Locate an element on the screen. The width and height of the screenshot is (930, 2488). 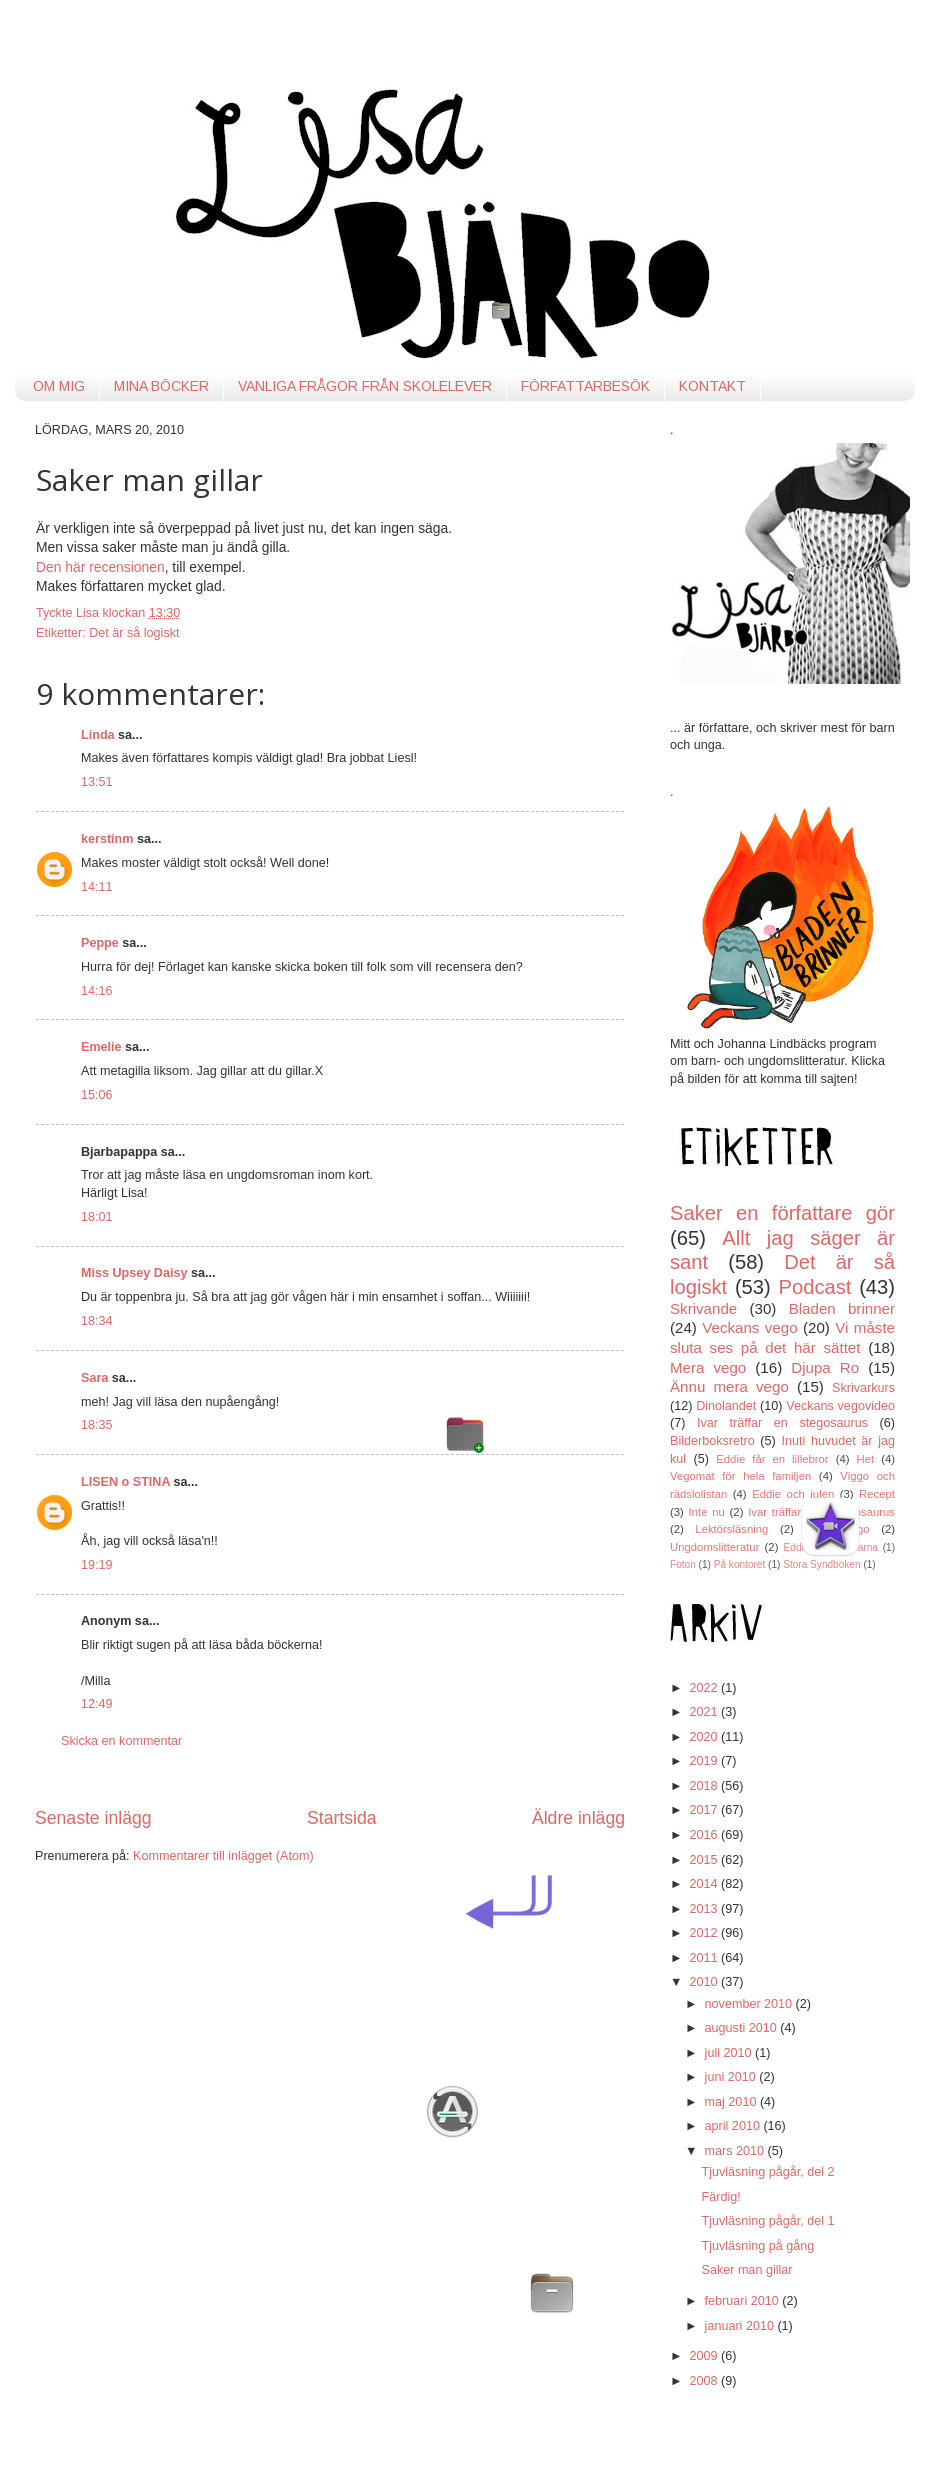
open the file manager is located at coordinates (552, 2293).